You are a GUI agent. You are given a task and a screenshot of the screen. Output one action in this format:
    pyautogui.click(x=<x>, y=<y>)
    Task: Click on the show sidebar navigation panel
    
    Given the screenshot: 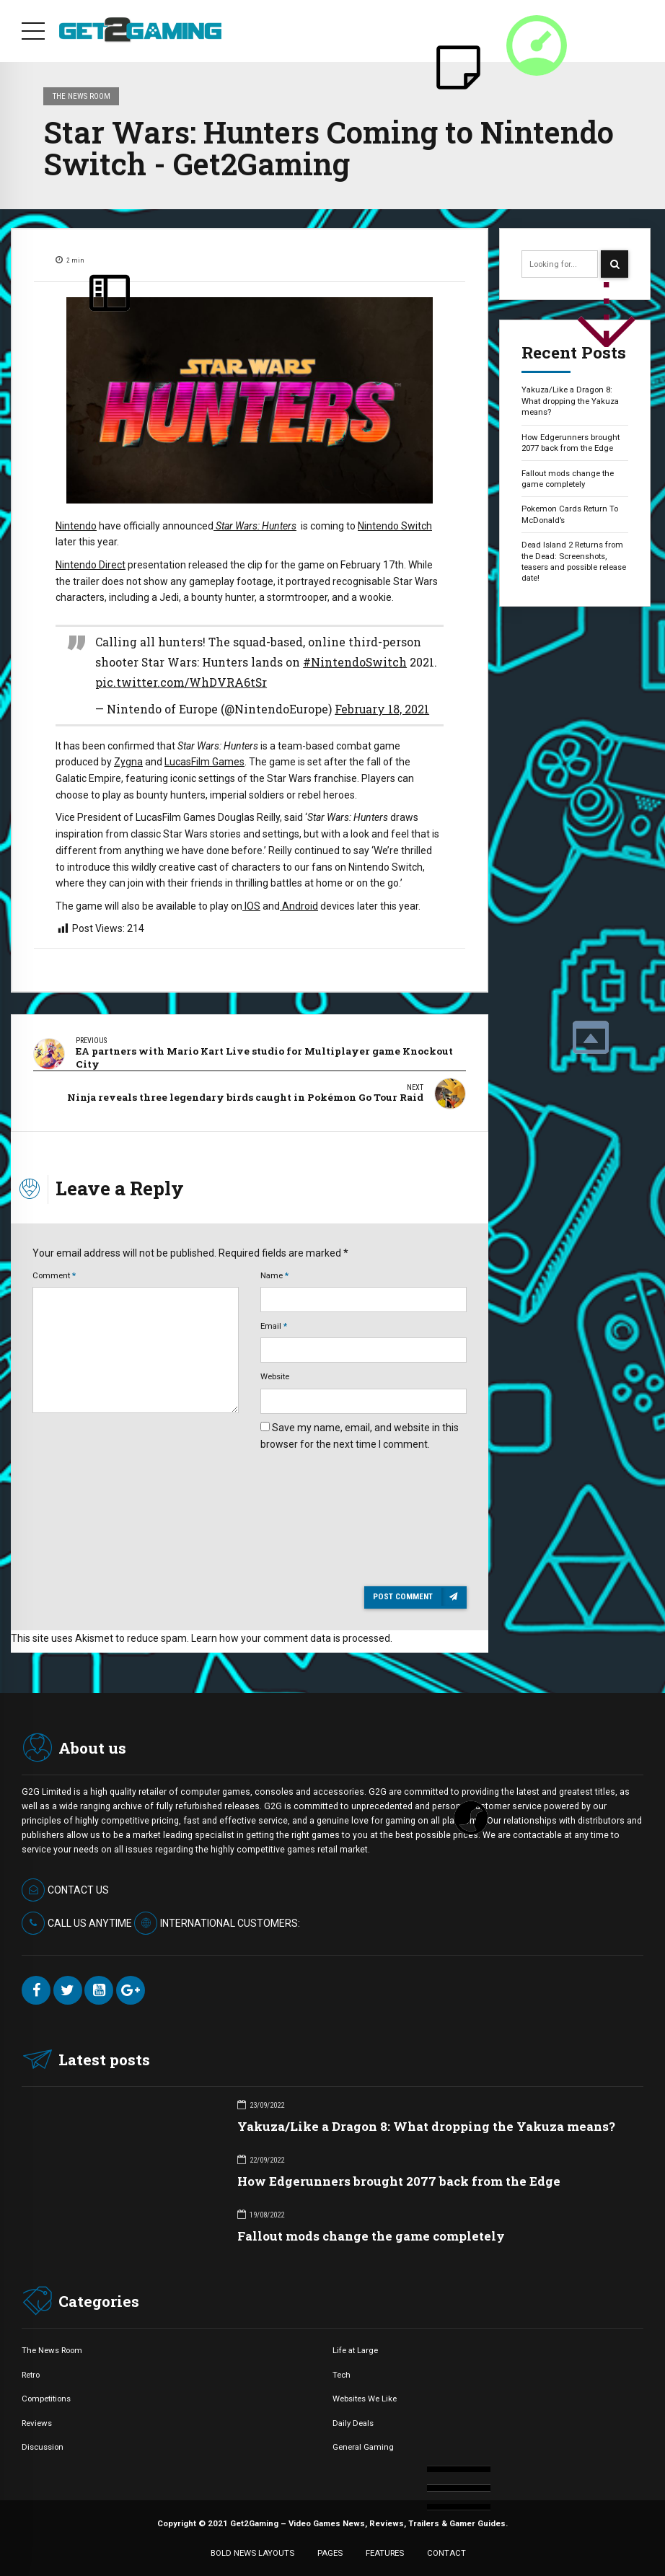 What is the action you would take?
    pyautogui.click(x=110, y=293)
    